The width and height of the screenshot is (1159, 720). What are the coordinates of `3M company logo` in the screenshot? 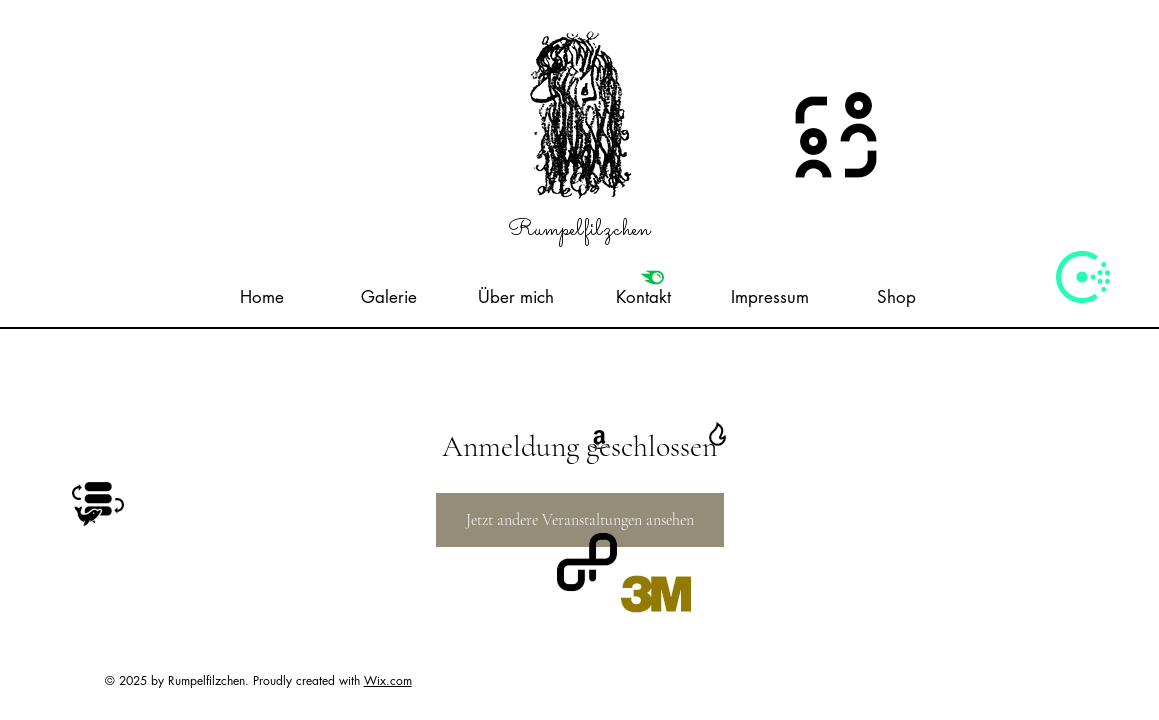 It's located at (656, 594).